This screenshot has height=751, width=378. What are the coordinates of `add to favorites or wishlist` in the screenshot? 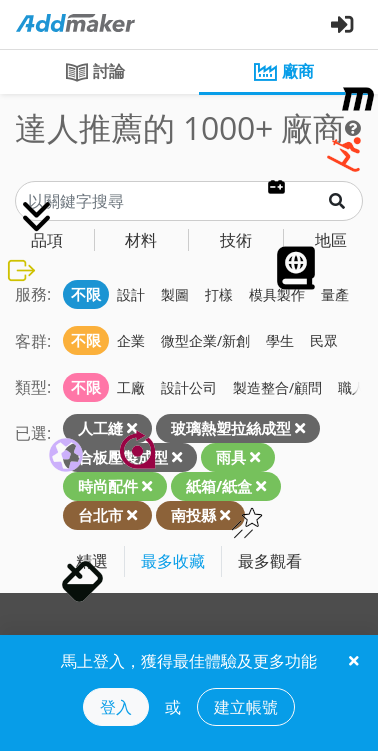 It's located at (247, 523).